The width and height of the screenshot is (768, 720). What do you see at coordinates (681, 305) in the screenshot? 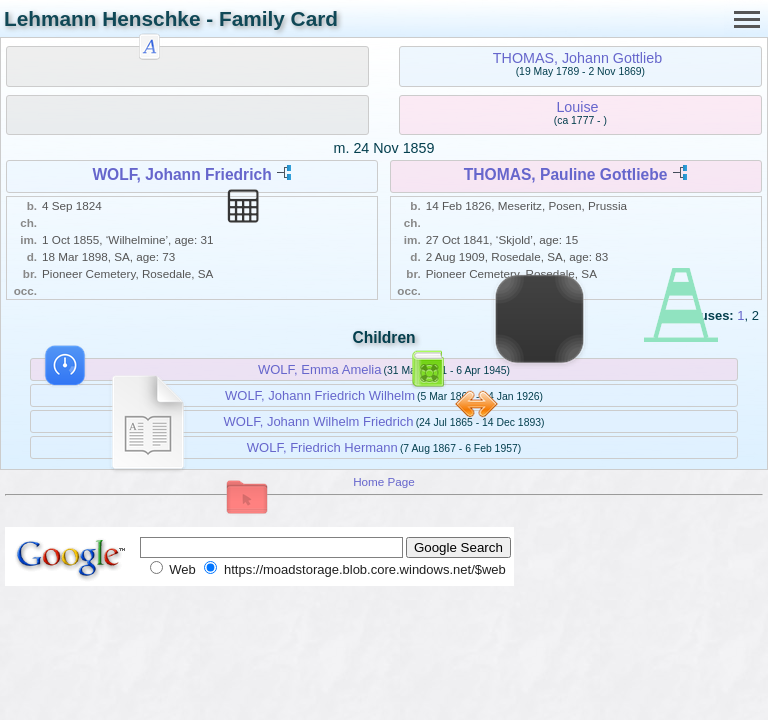
I see `open VLC media player` at bounding box center [681, 305].